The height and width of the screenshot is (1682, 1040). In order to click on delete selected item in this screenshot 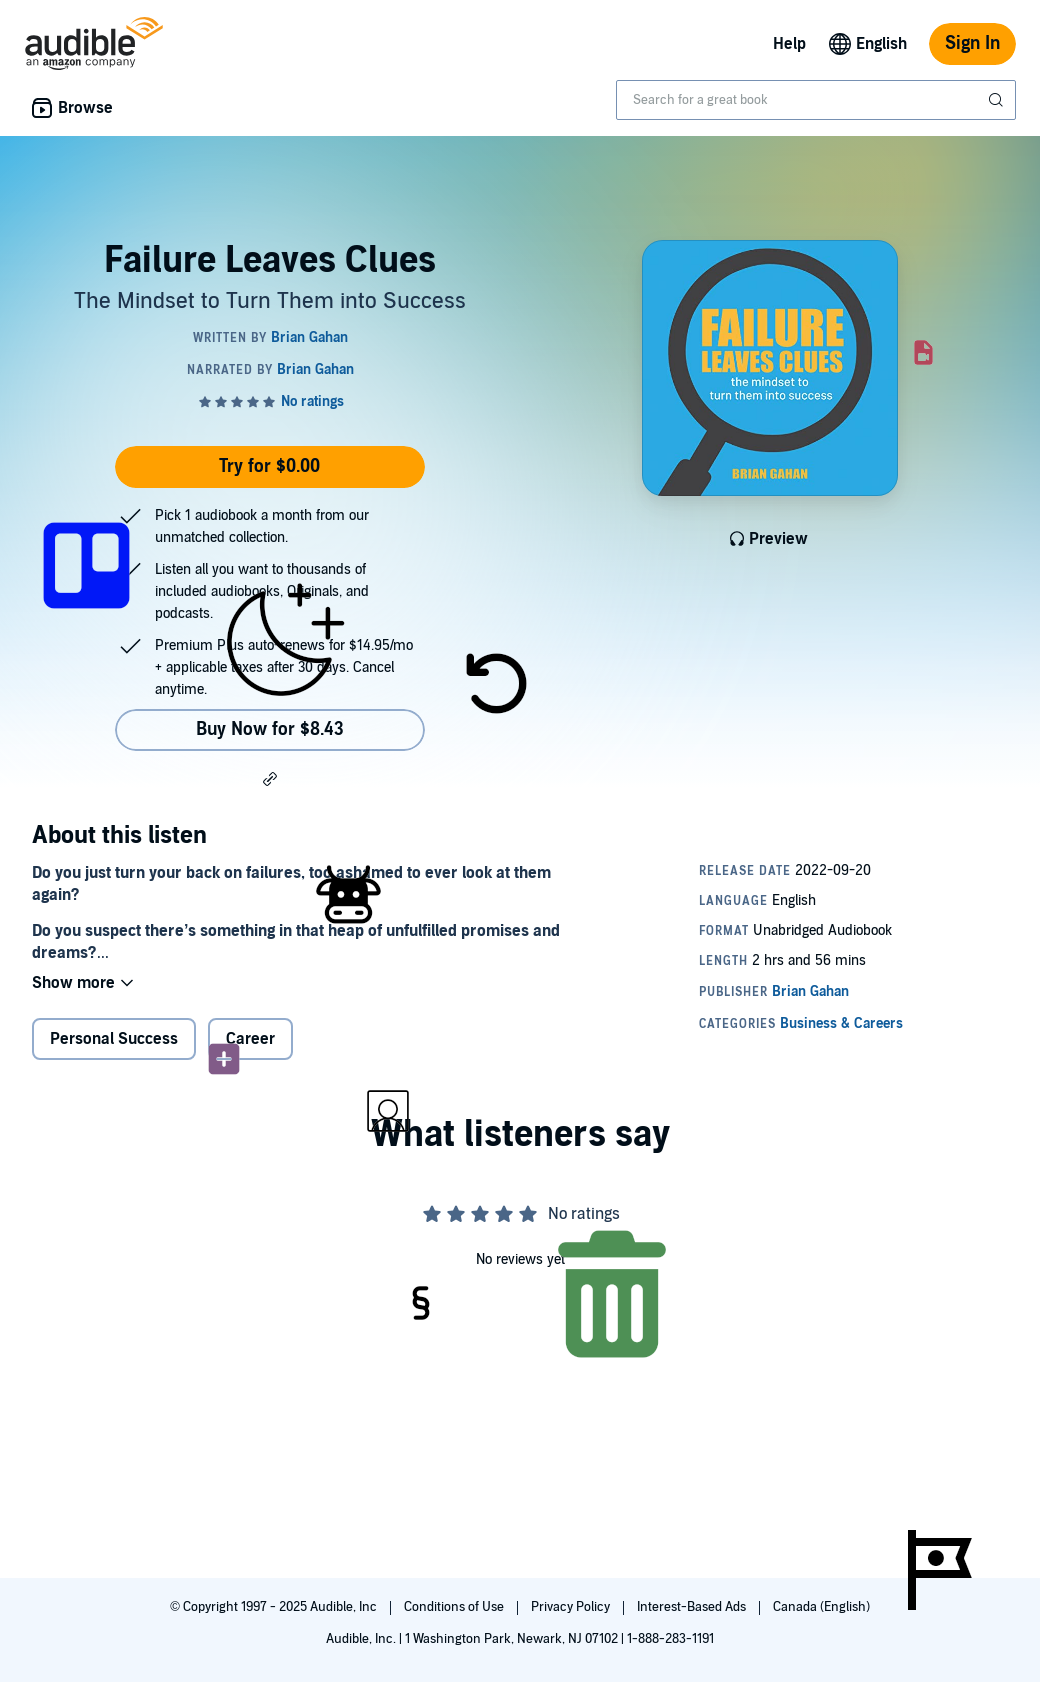, I will do `click(612, 1296)`.